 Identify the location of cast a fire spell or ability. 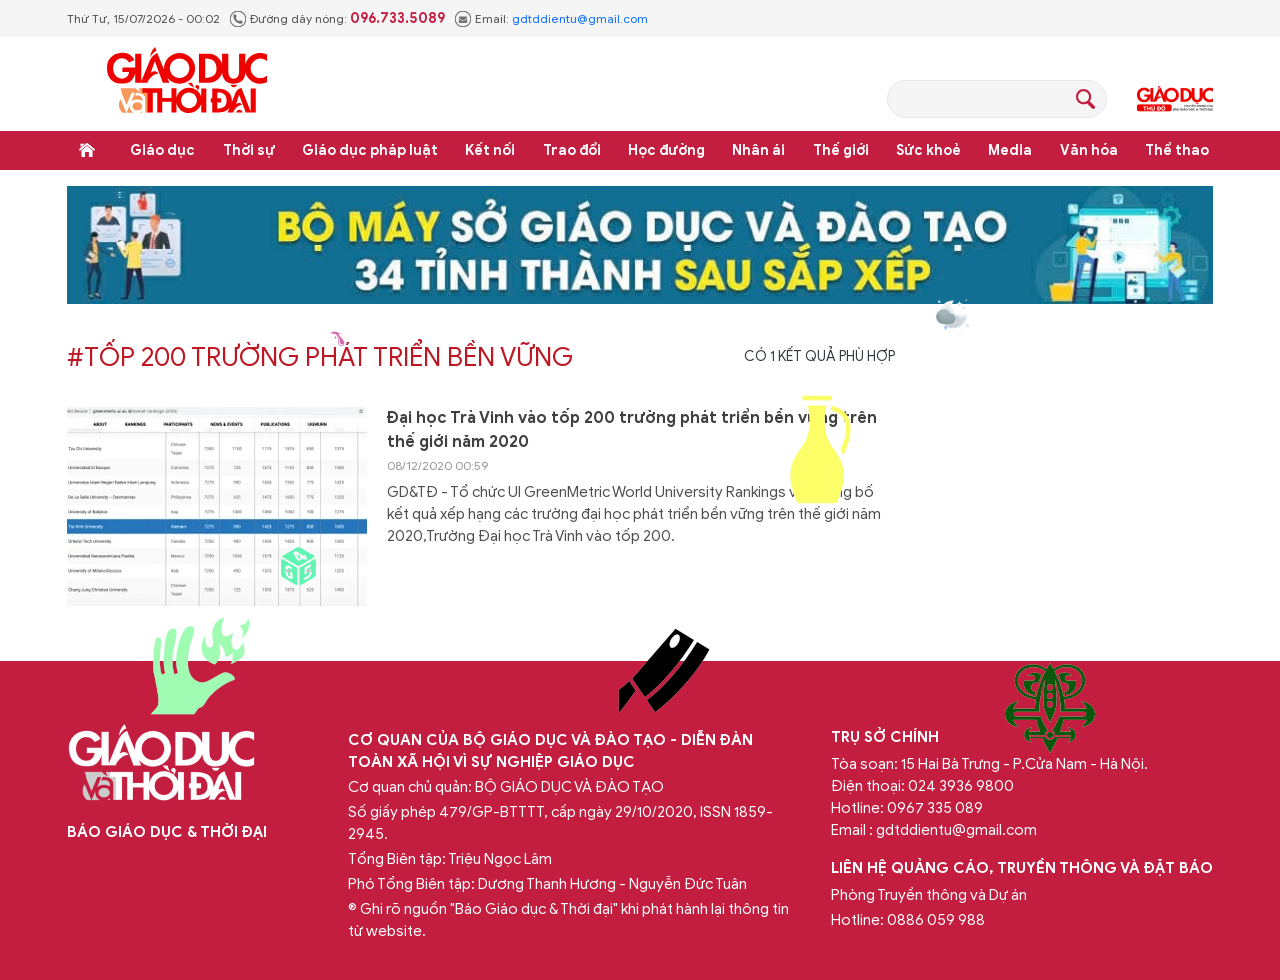
(201, 664).